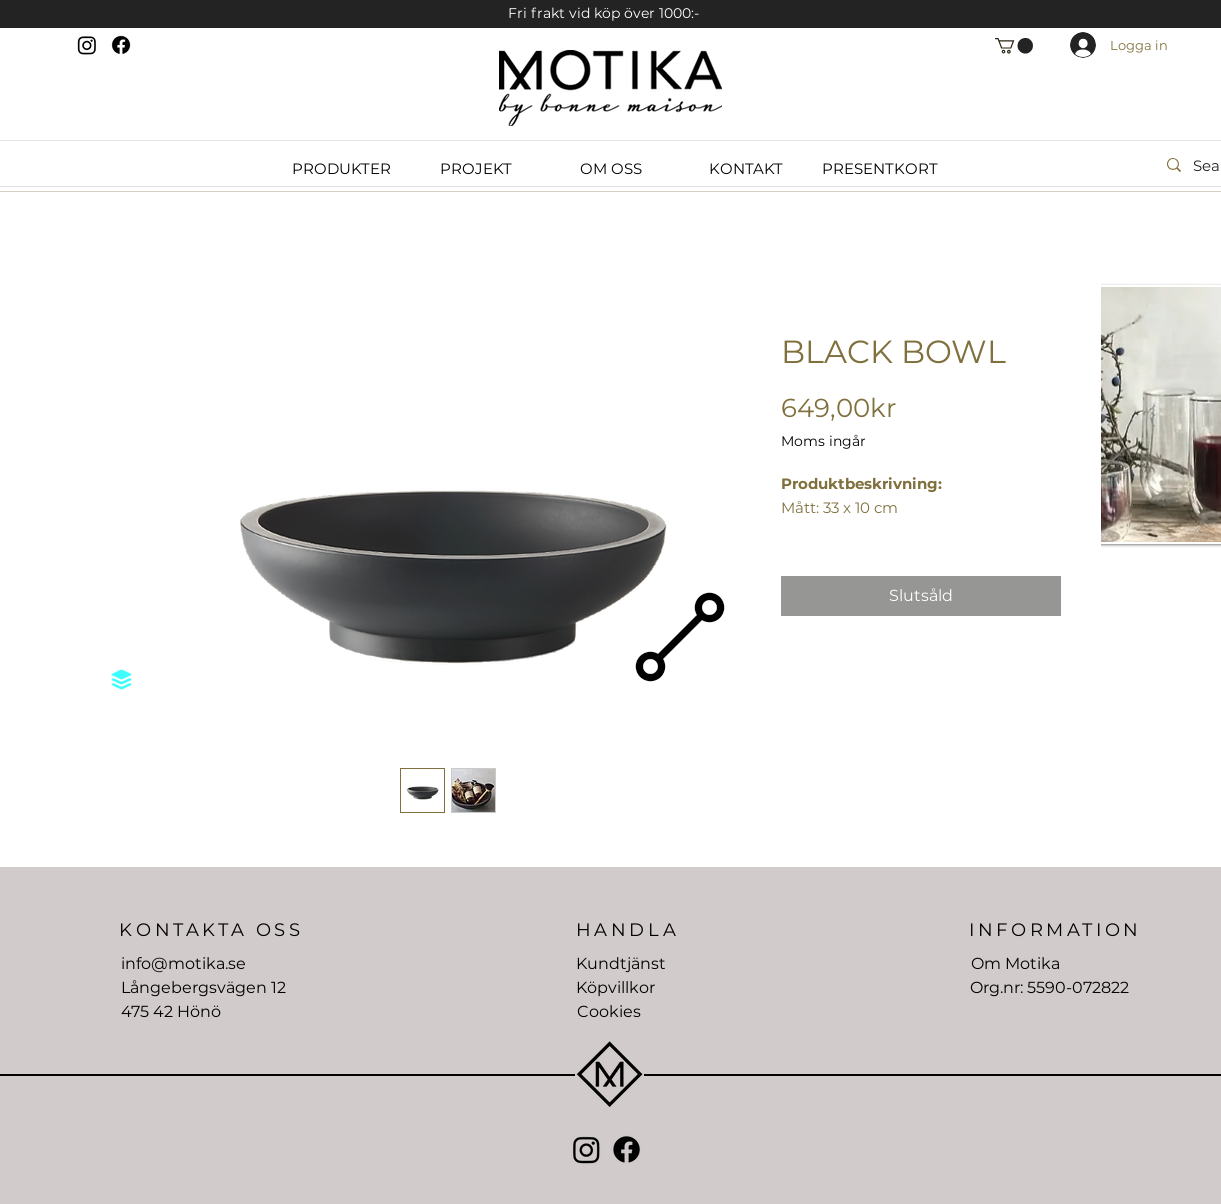 This screenshot has height=1204, width=1221. What do you see at coordinates (121, 679) in the screenshot?
I see `view or manage layers` at bounding box center [121, 679].